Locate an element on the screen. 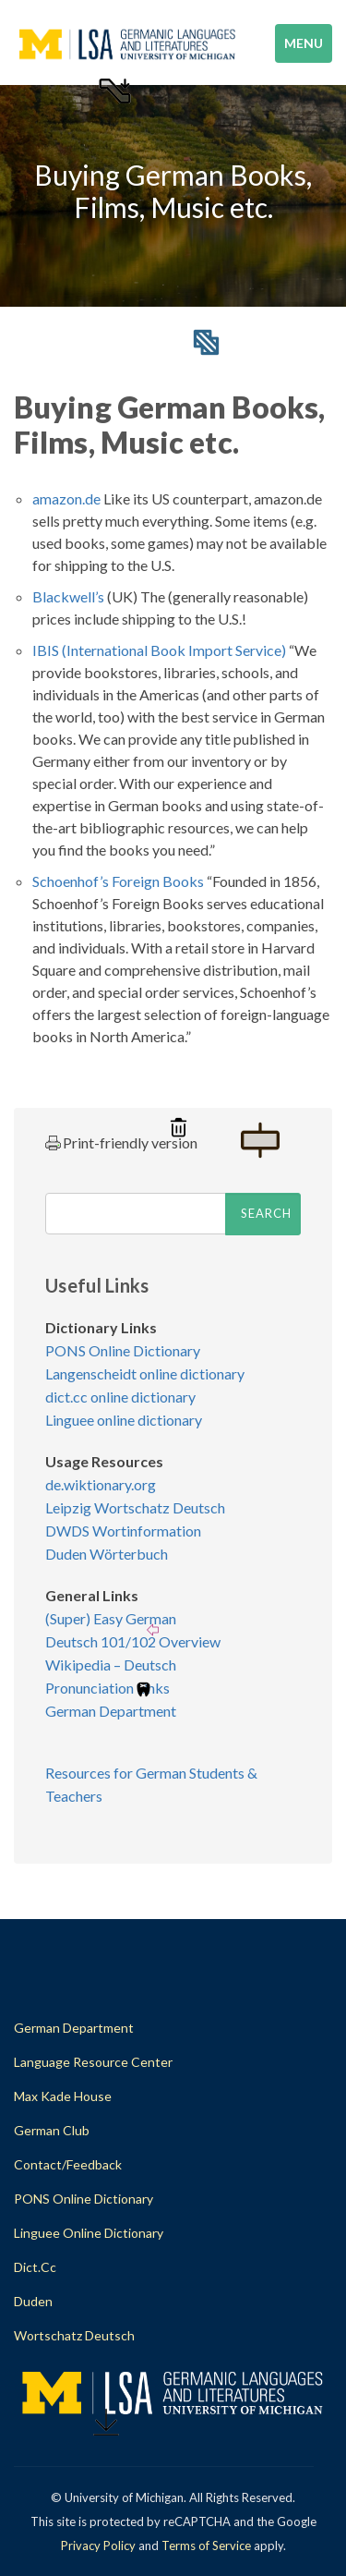 The width and height of the screenshot is (346, 2576). delete selected item is located at coordinates (178, 1127).